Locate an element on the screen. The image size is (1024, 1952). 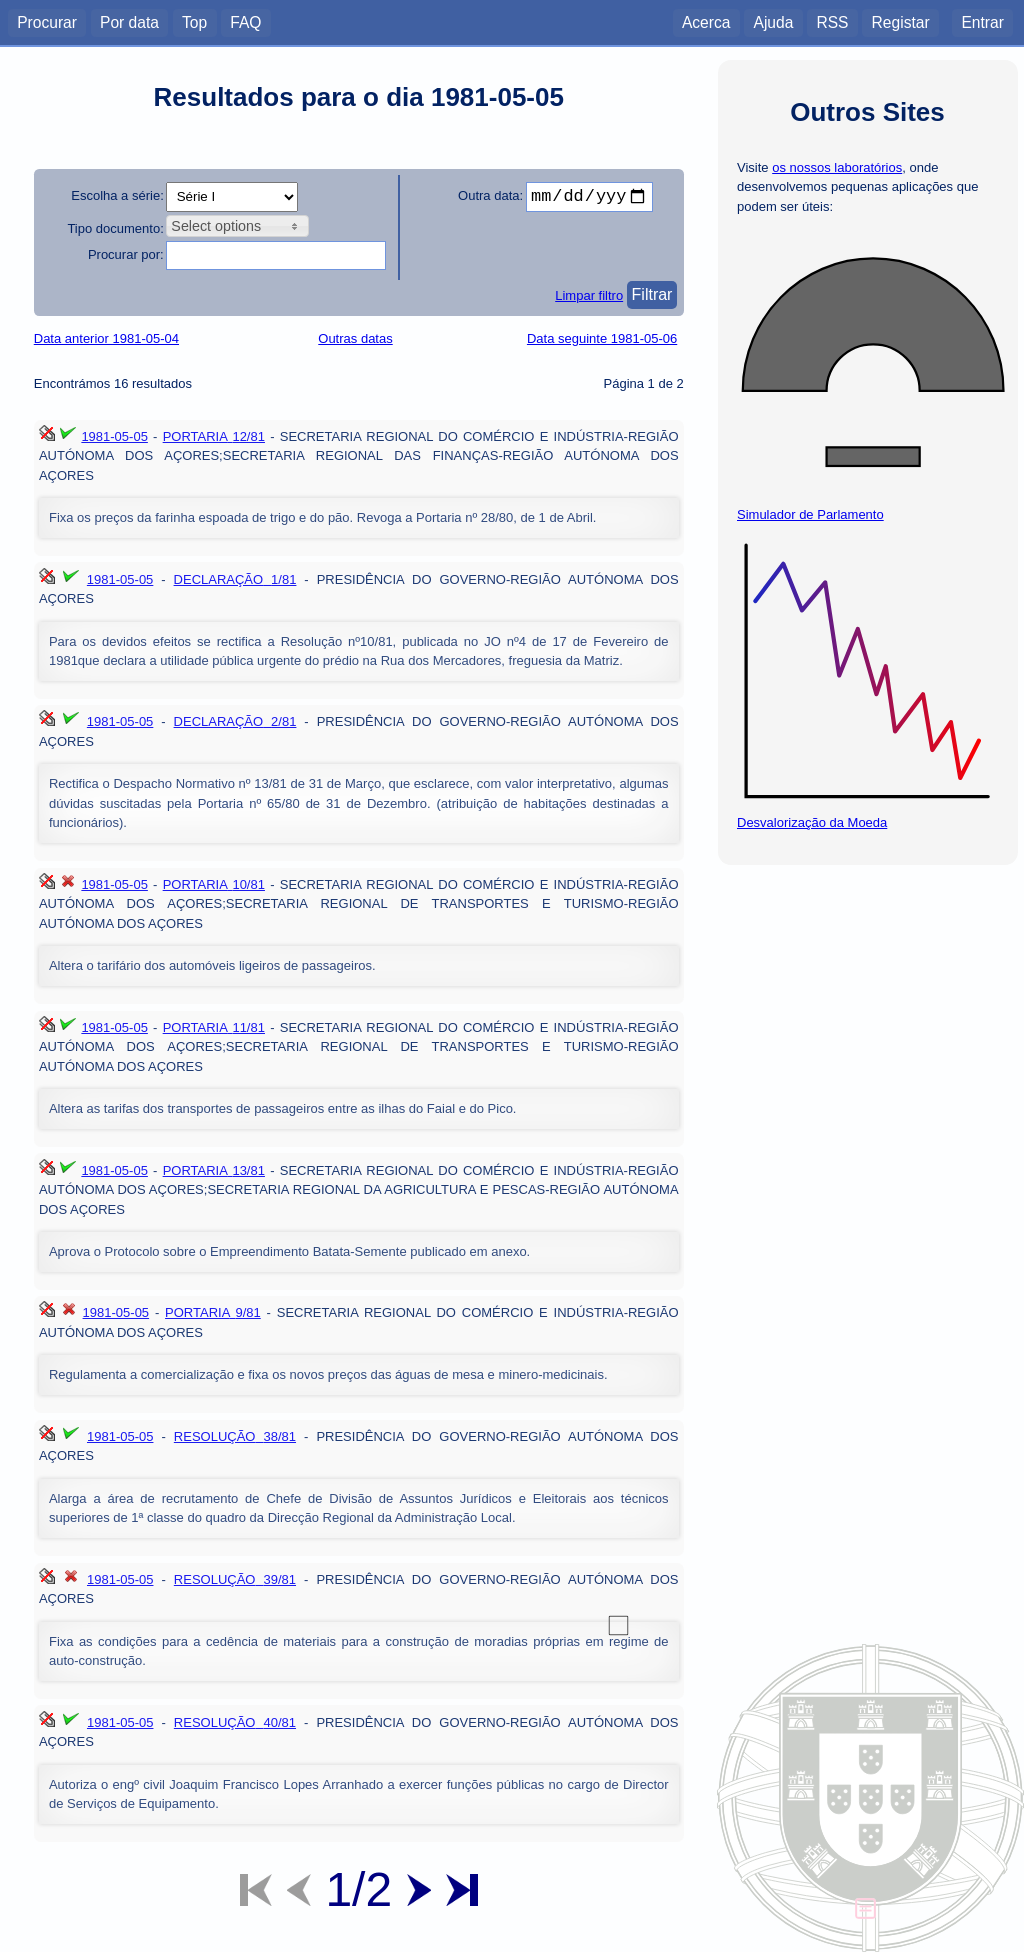
indicates equality or comparison function is located at coordinates (865, 1908).